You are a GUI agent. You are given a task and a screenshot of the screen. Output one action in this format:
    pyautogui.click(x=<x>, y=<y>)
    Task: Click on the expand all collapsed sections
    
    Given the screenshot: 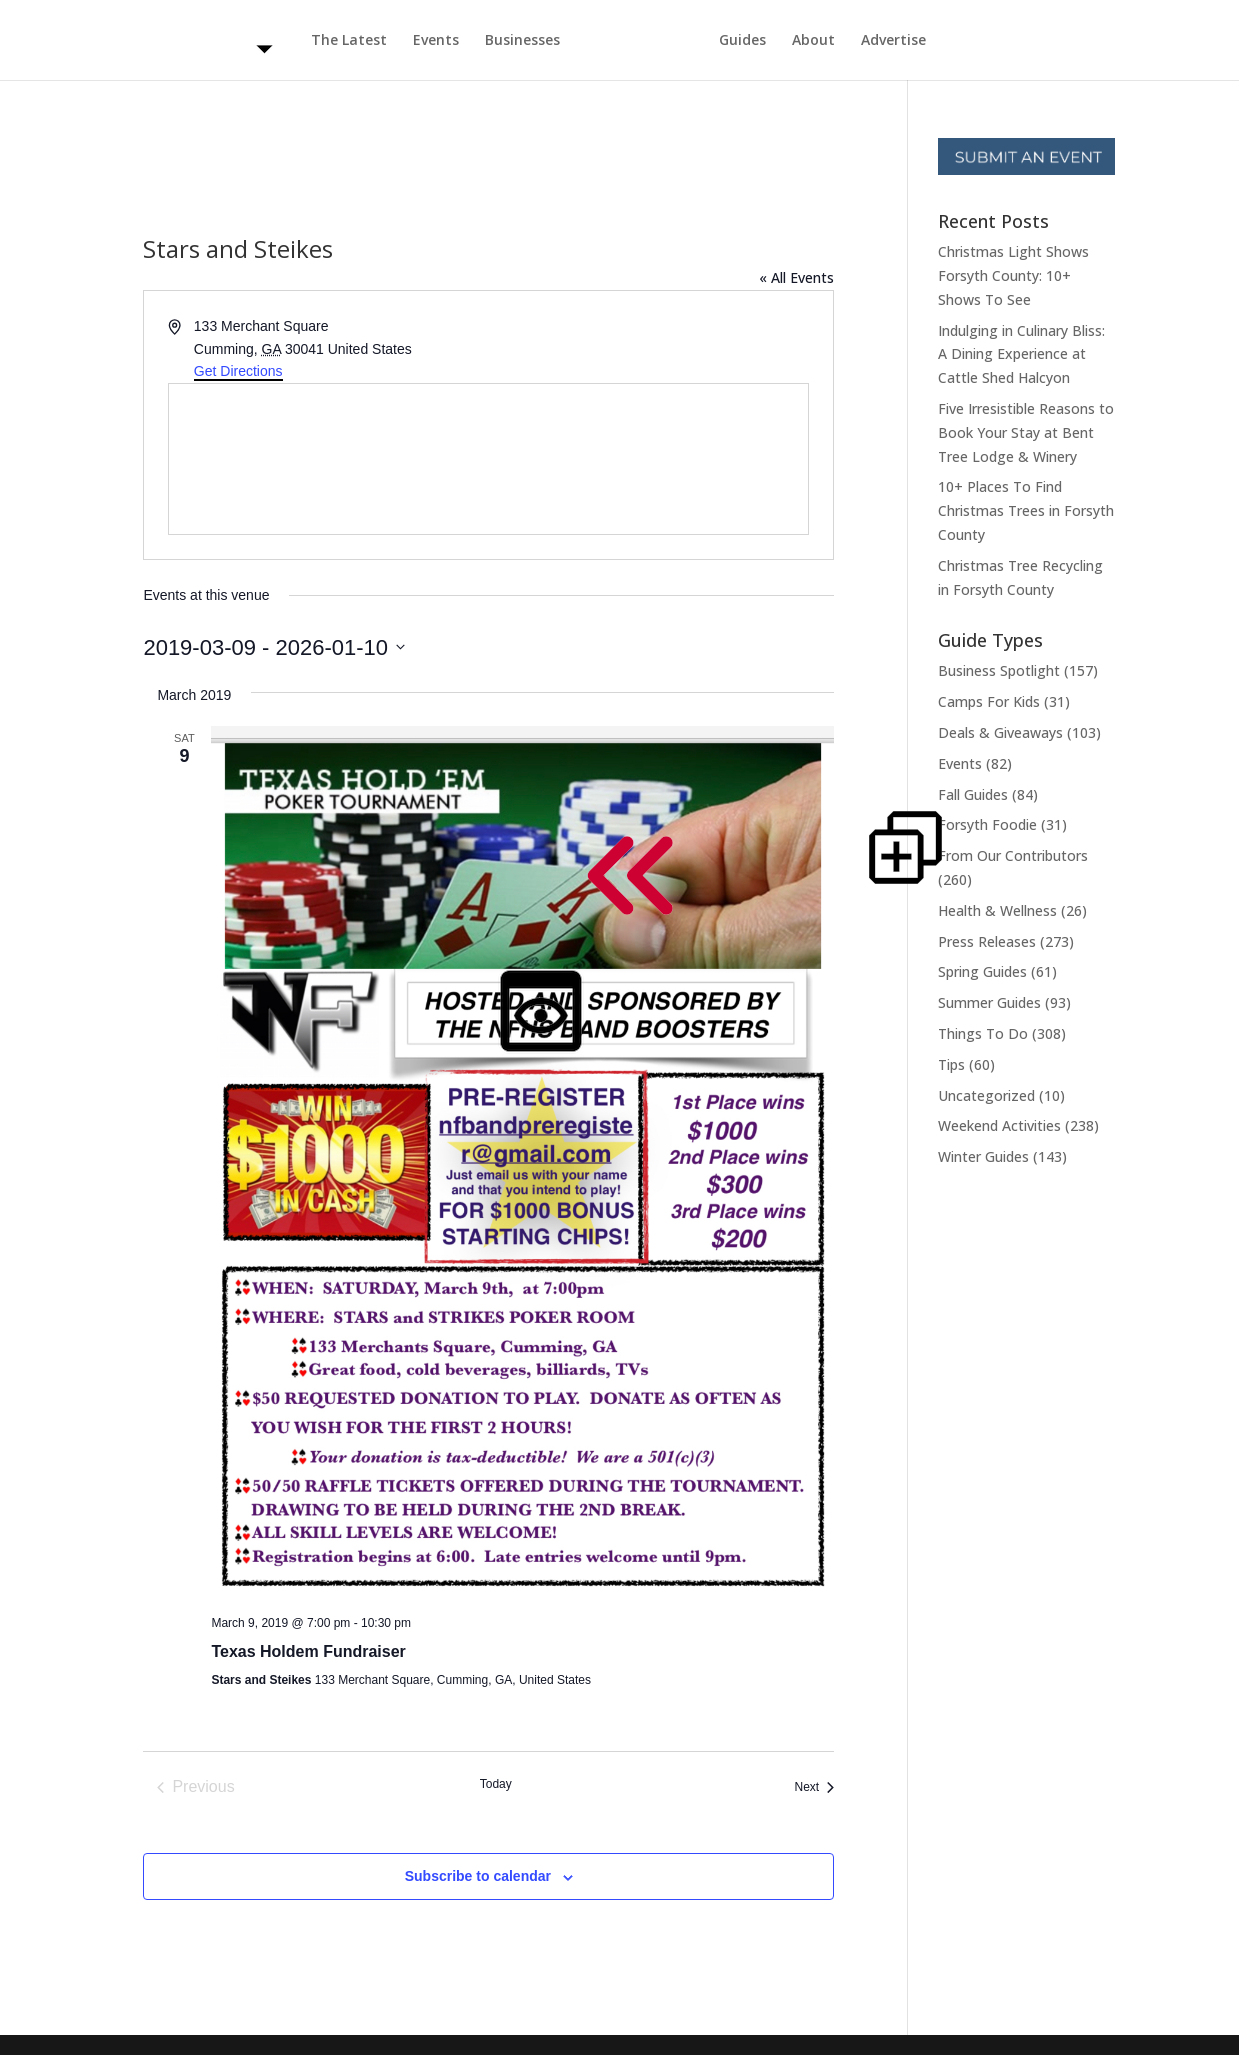 What is the action you would take?
    pyautogui.click(x=905, y=847)
    